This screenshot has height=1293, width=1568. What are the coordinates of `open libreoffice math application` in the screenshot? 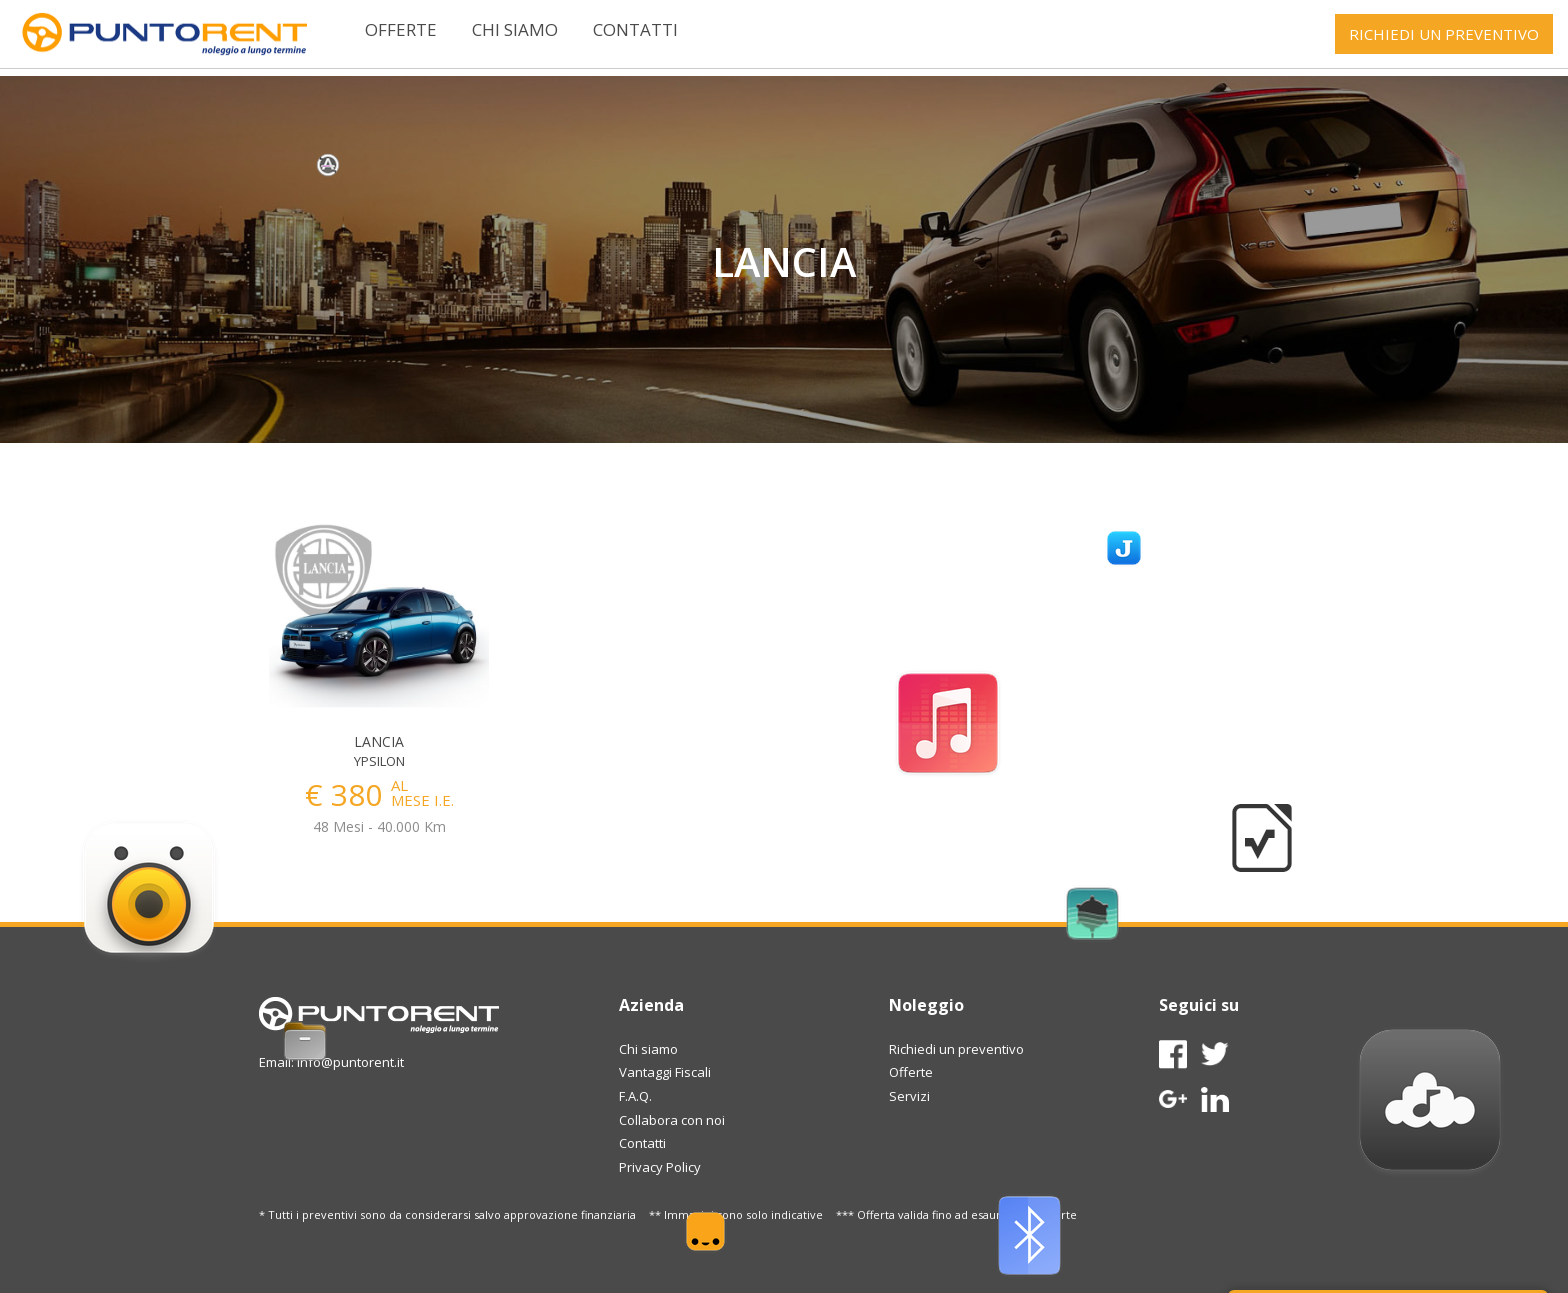 It's located at (1262, 838).